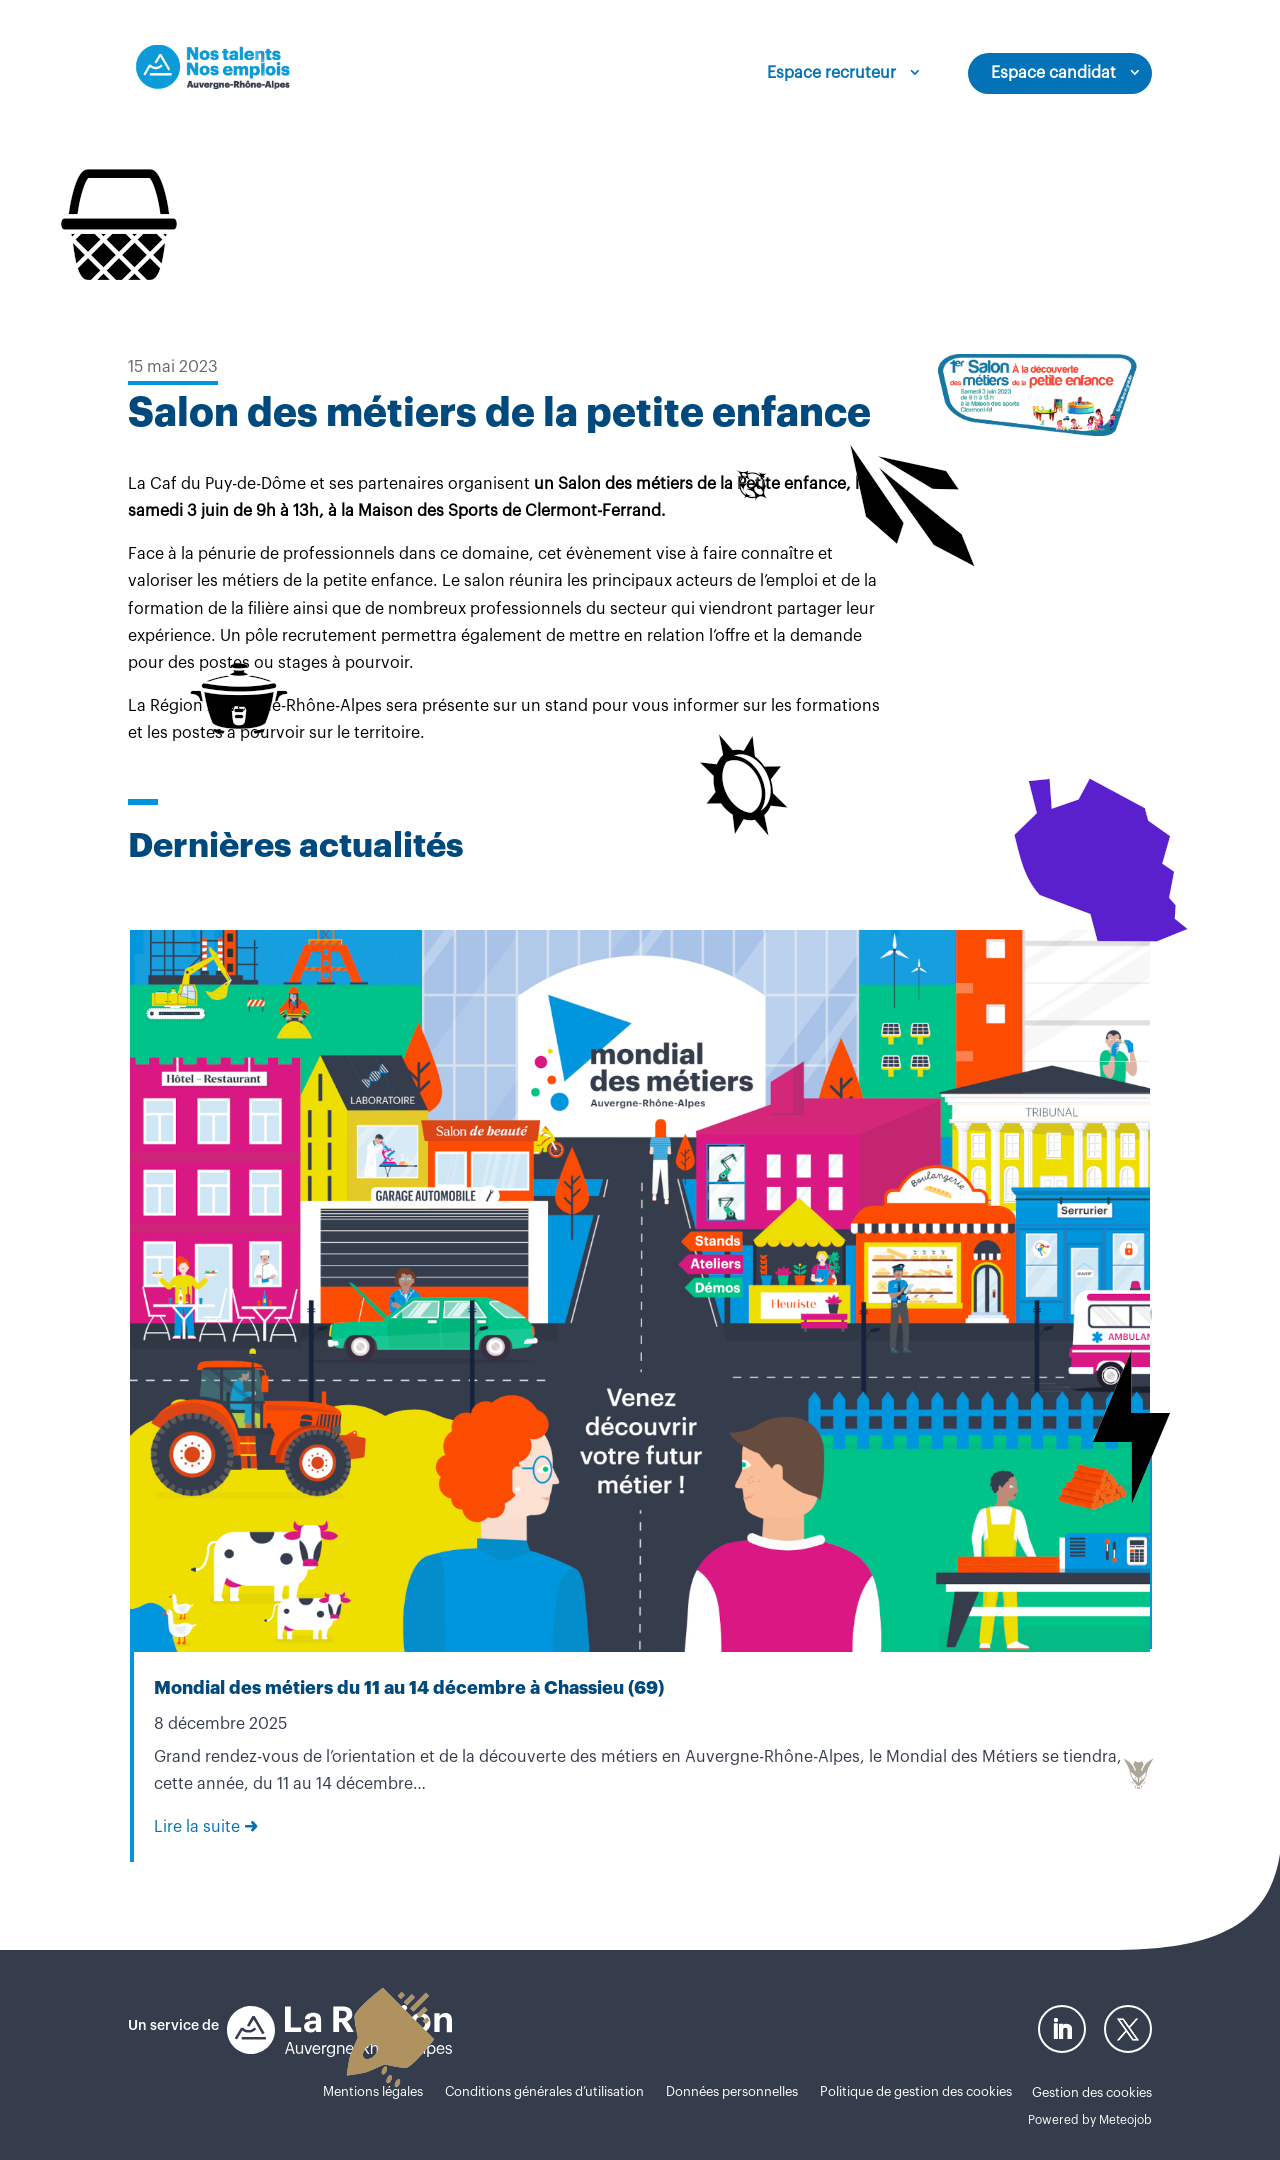 The height and width of the screenshot is (2160, 1280). Describe the element at coordinates (119, 224) in the screenshot. I see `view your shopping basket` at that location.